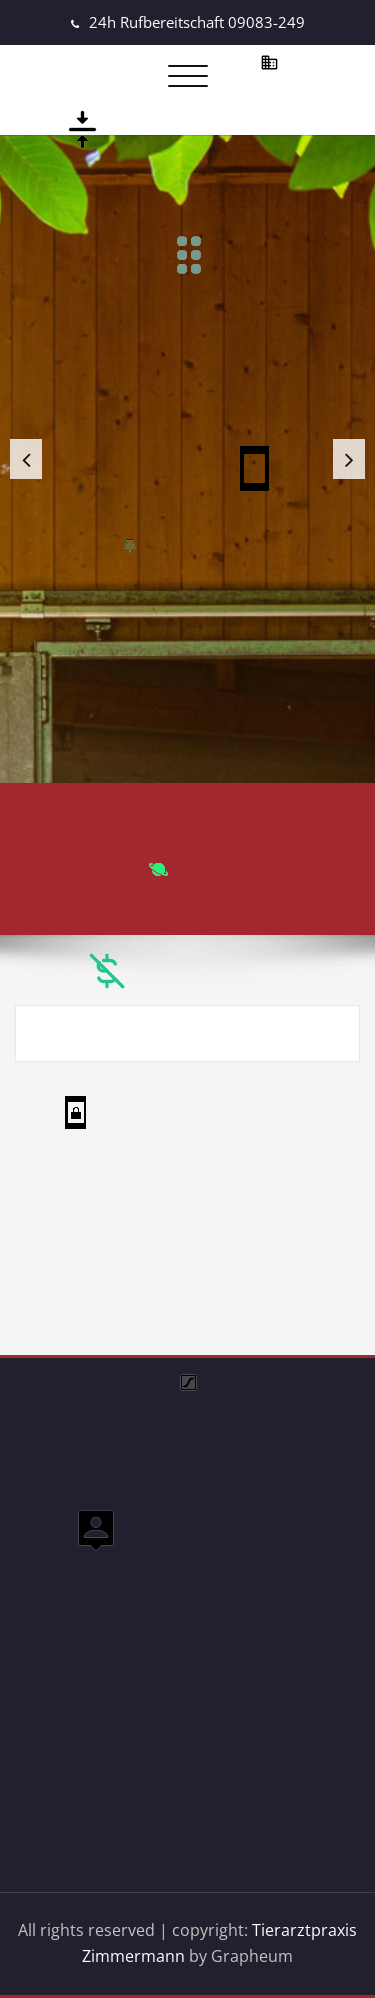 Image resolution: width=375 pixels, height=1998 pixels. What do you see at coordinates (82, 129) in the screenshot?
I see `center content vertically` at bounding box center [82, 129].